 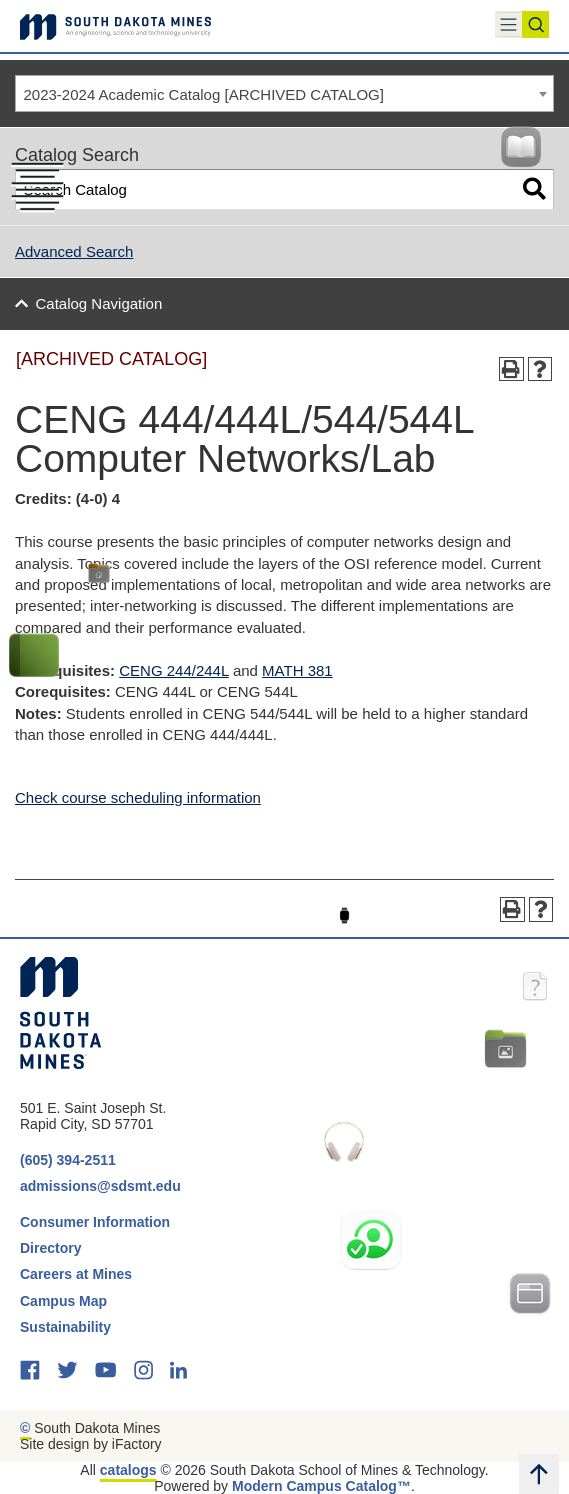 I want to click on apple watch series 10 device icon, so click(x=344, y=915).